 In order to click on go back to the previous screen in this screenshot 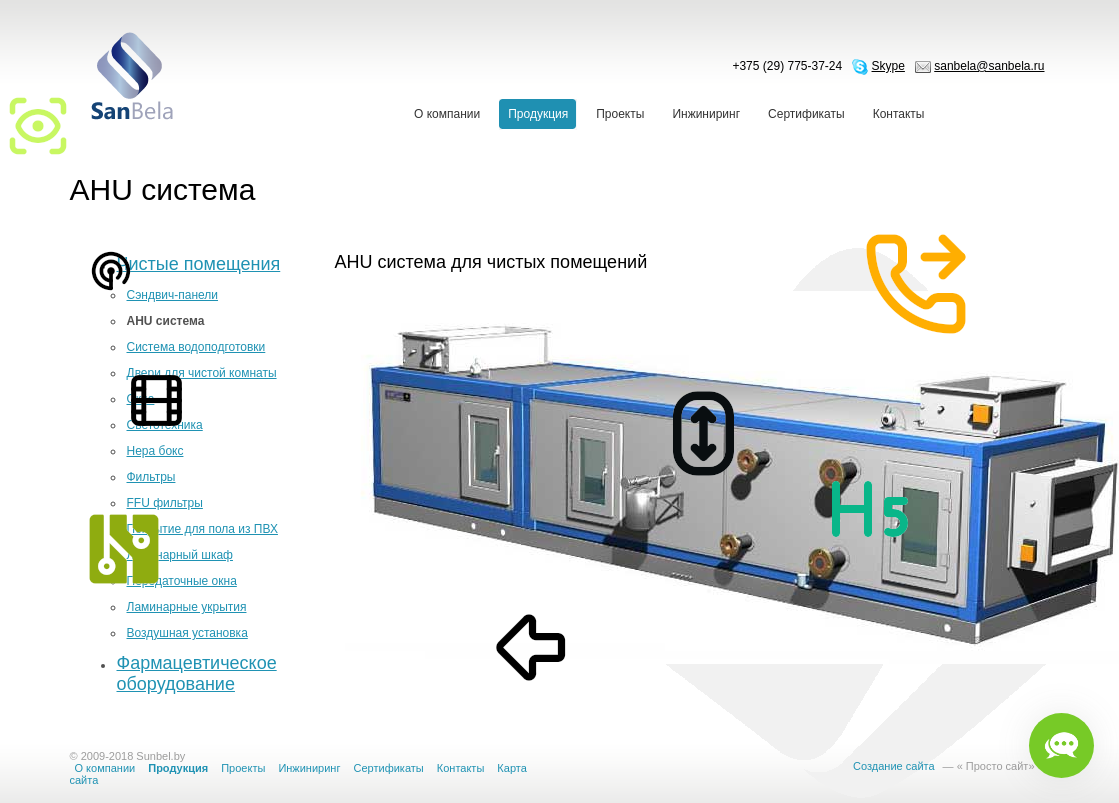, I will do `click(532, 647)`.